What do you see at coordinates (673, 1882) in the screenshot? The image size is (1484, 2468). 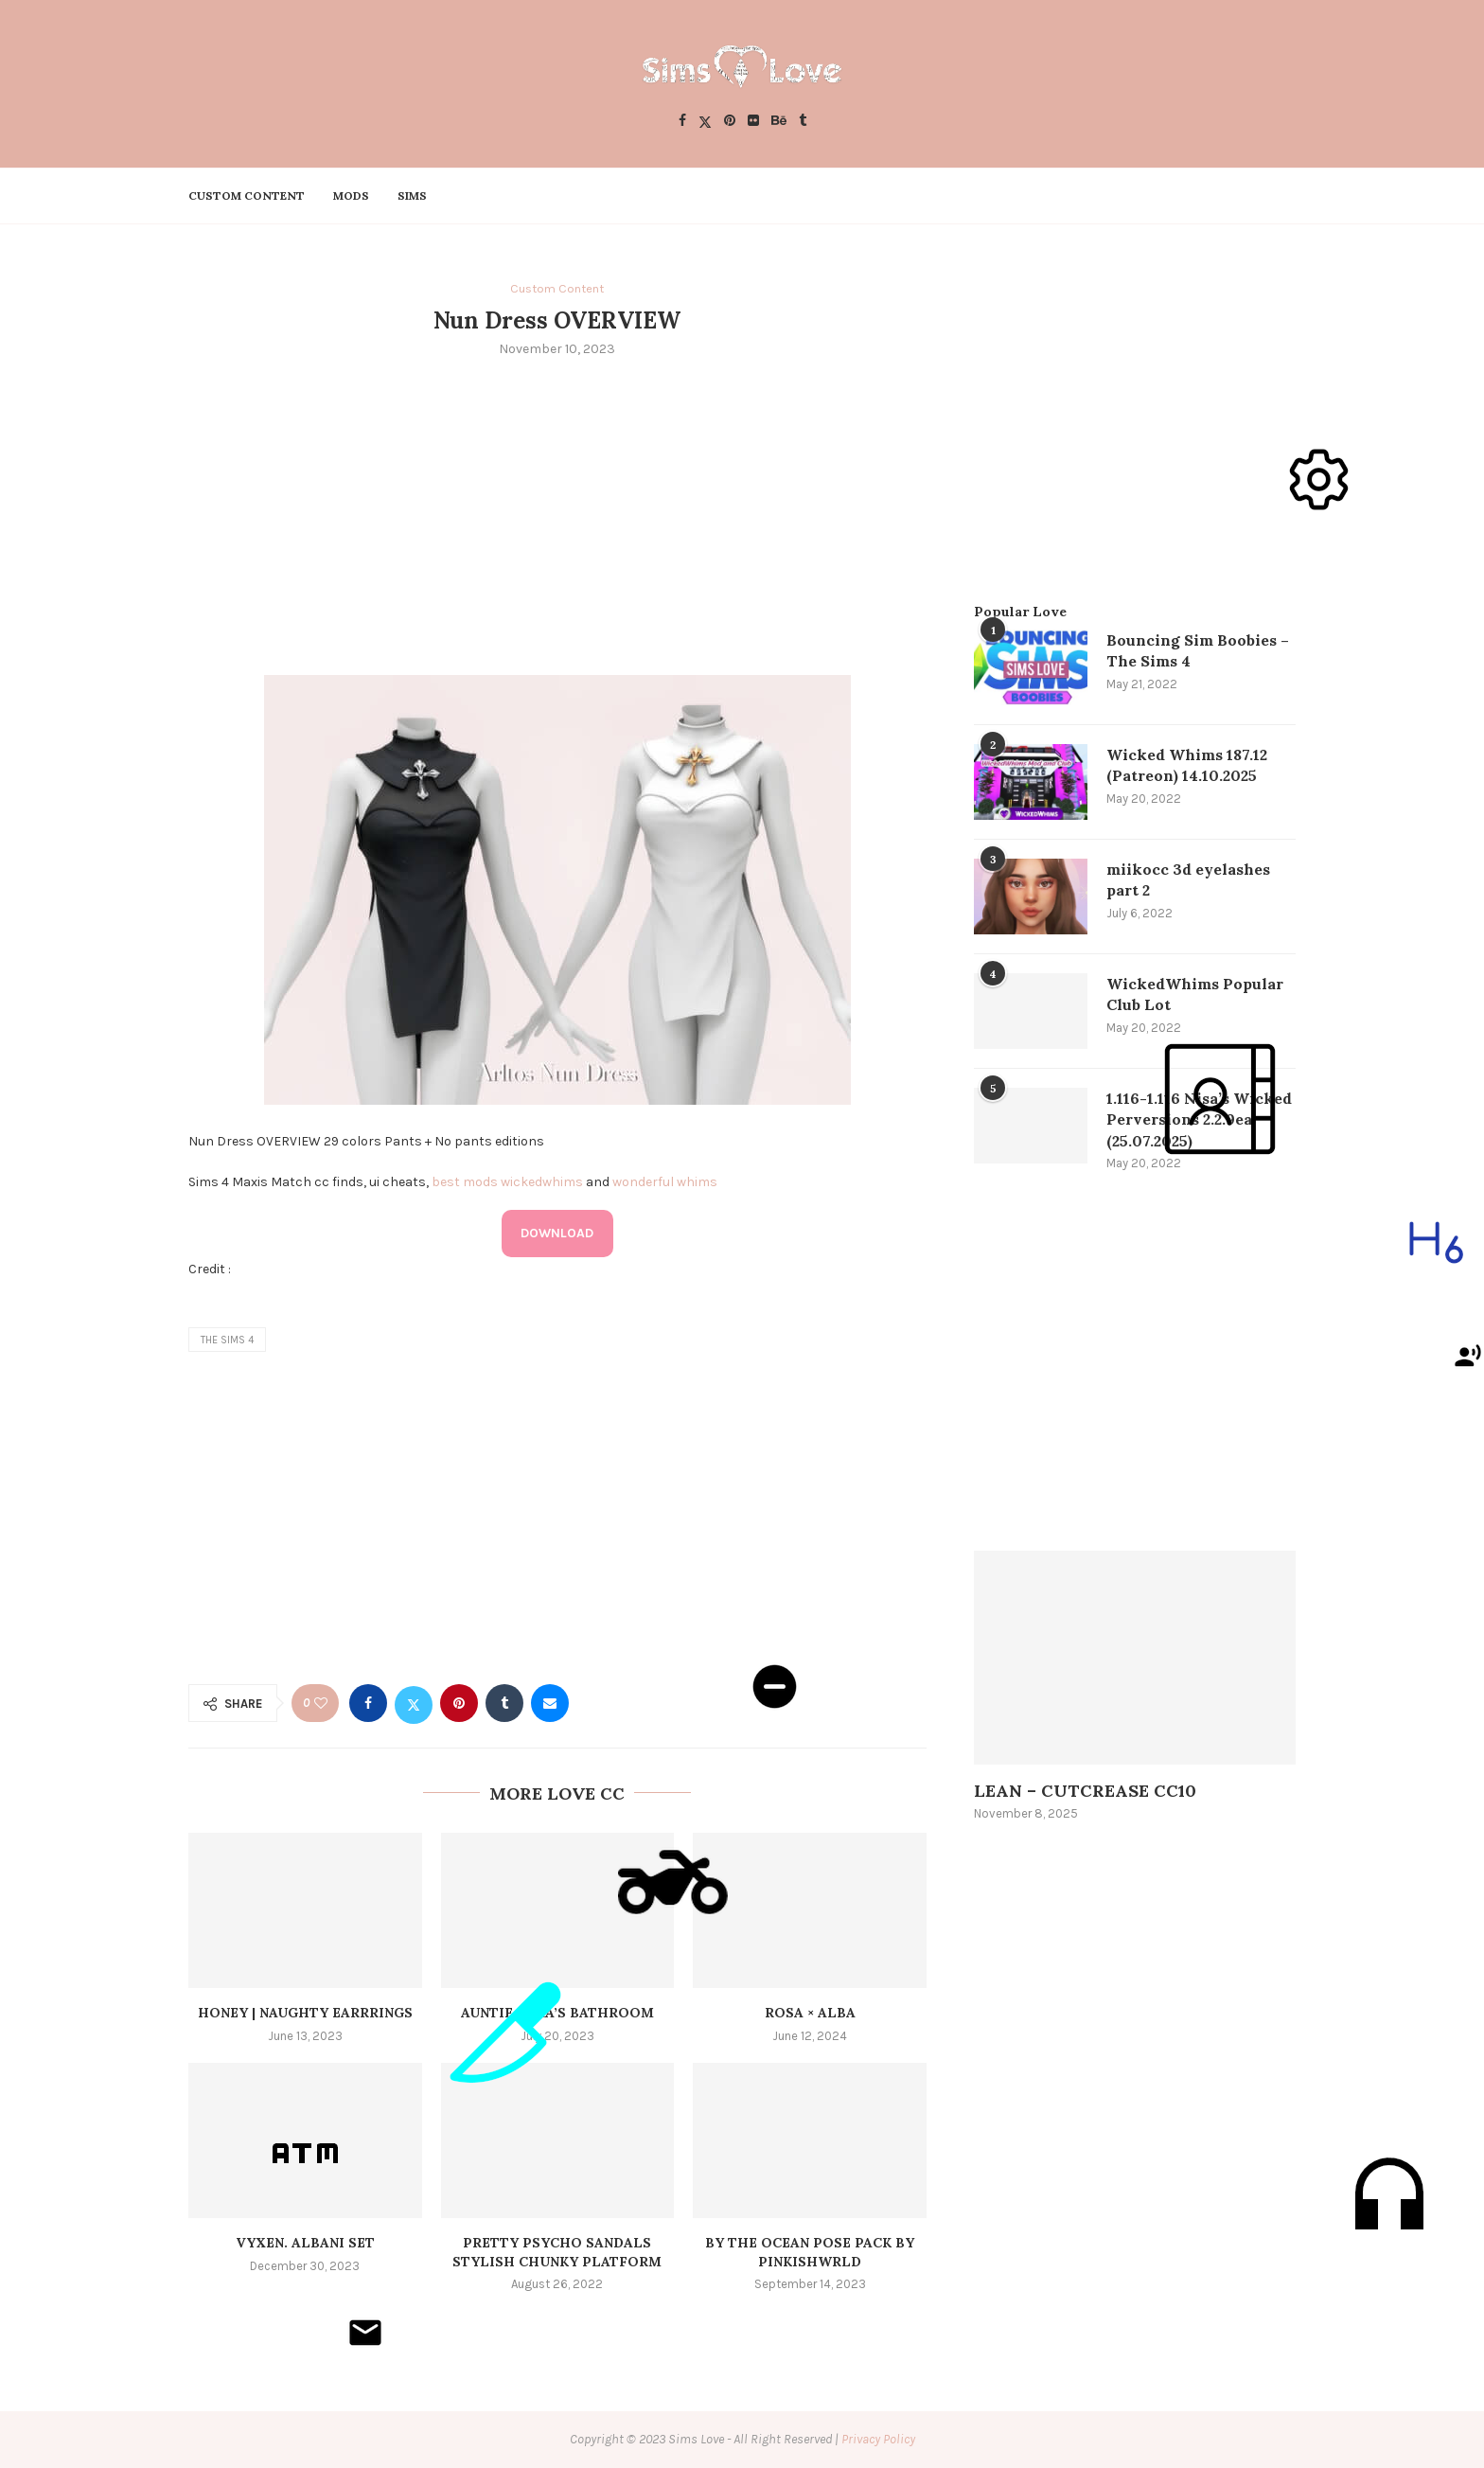 I see `select motorcycle as transportation mode` at bounding box center [673, 1882].